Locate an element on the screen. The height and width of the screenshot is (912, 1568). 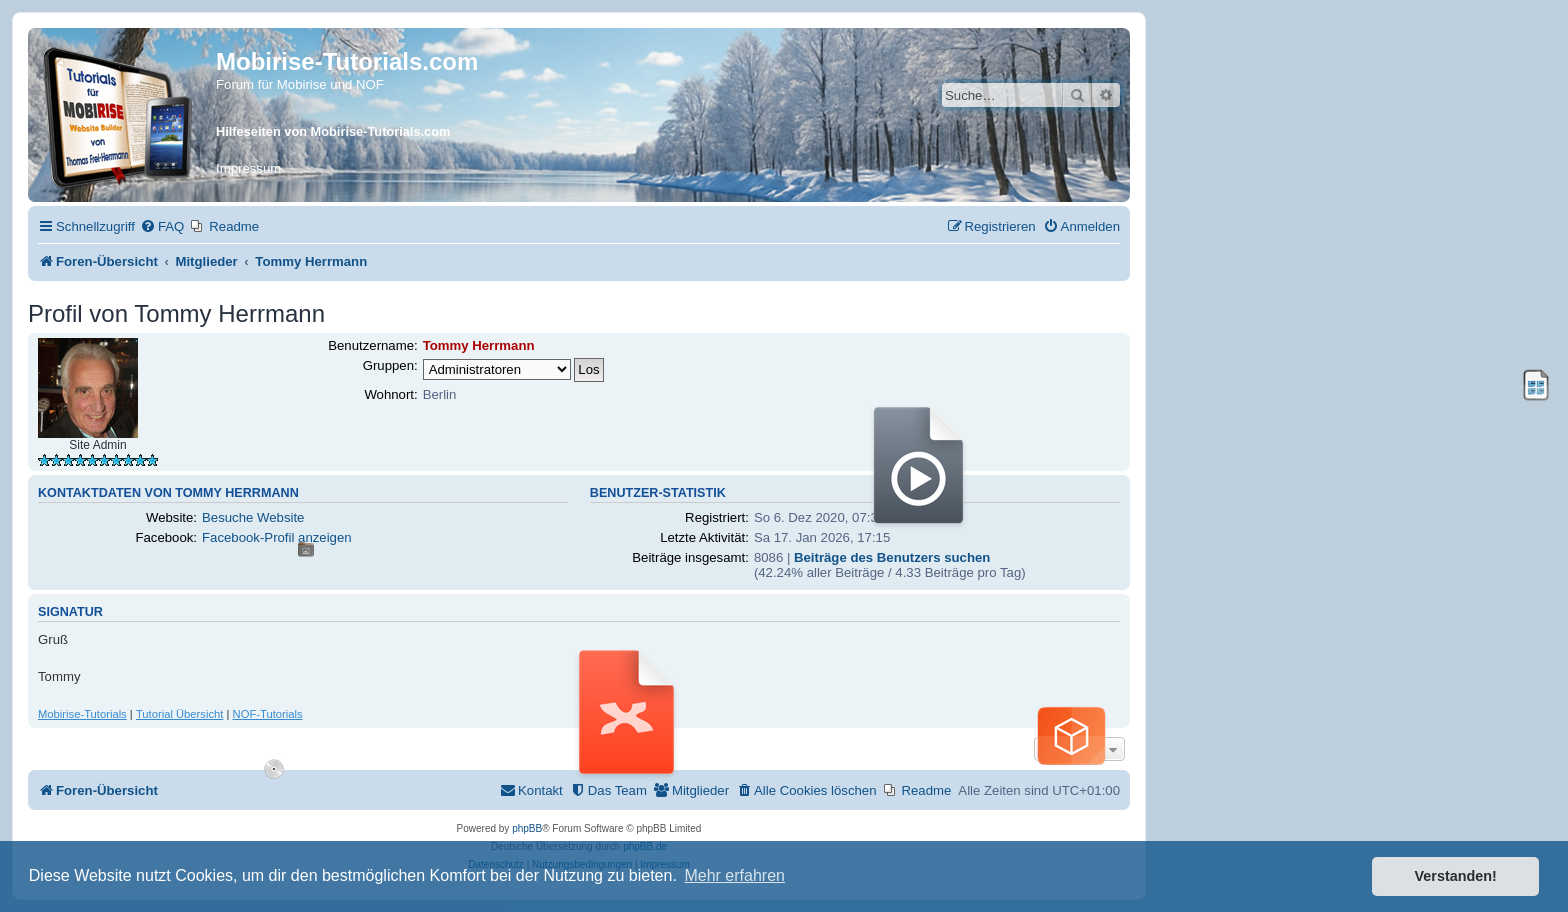
a kdenlive title clip file is located at coordinates (918, 467).